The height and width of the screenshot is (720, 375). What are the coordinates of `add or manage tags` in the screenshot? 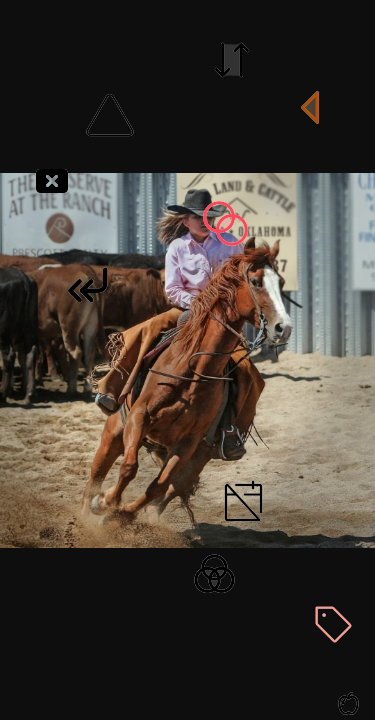 It's located at (331, 622).